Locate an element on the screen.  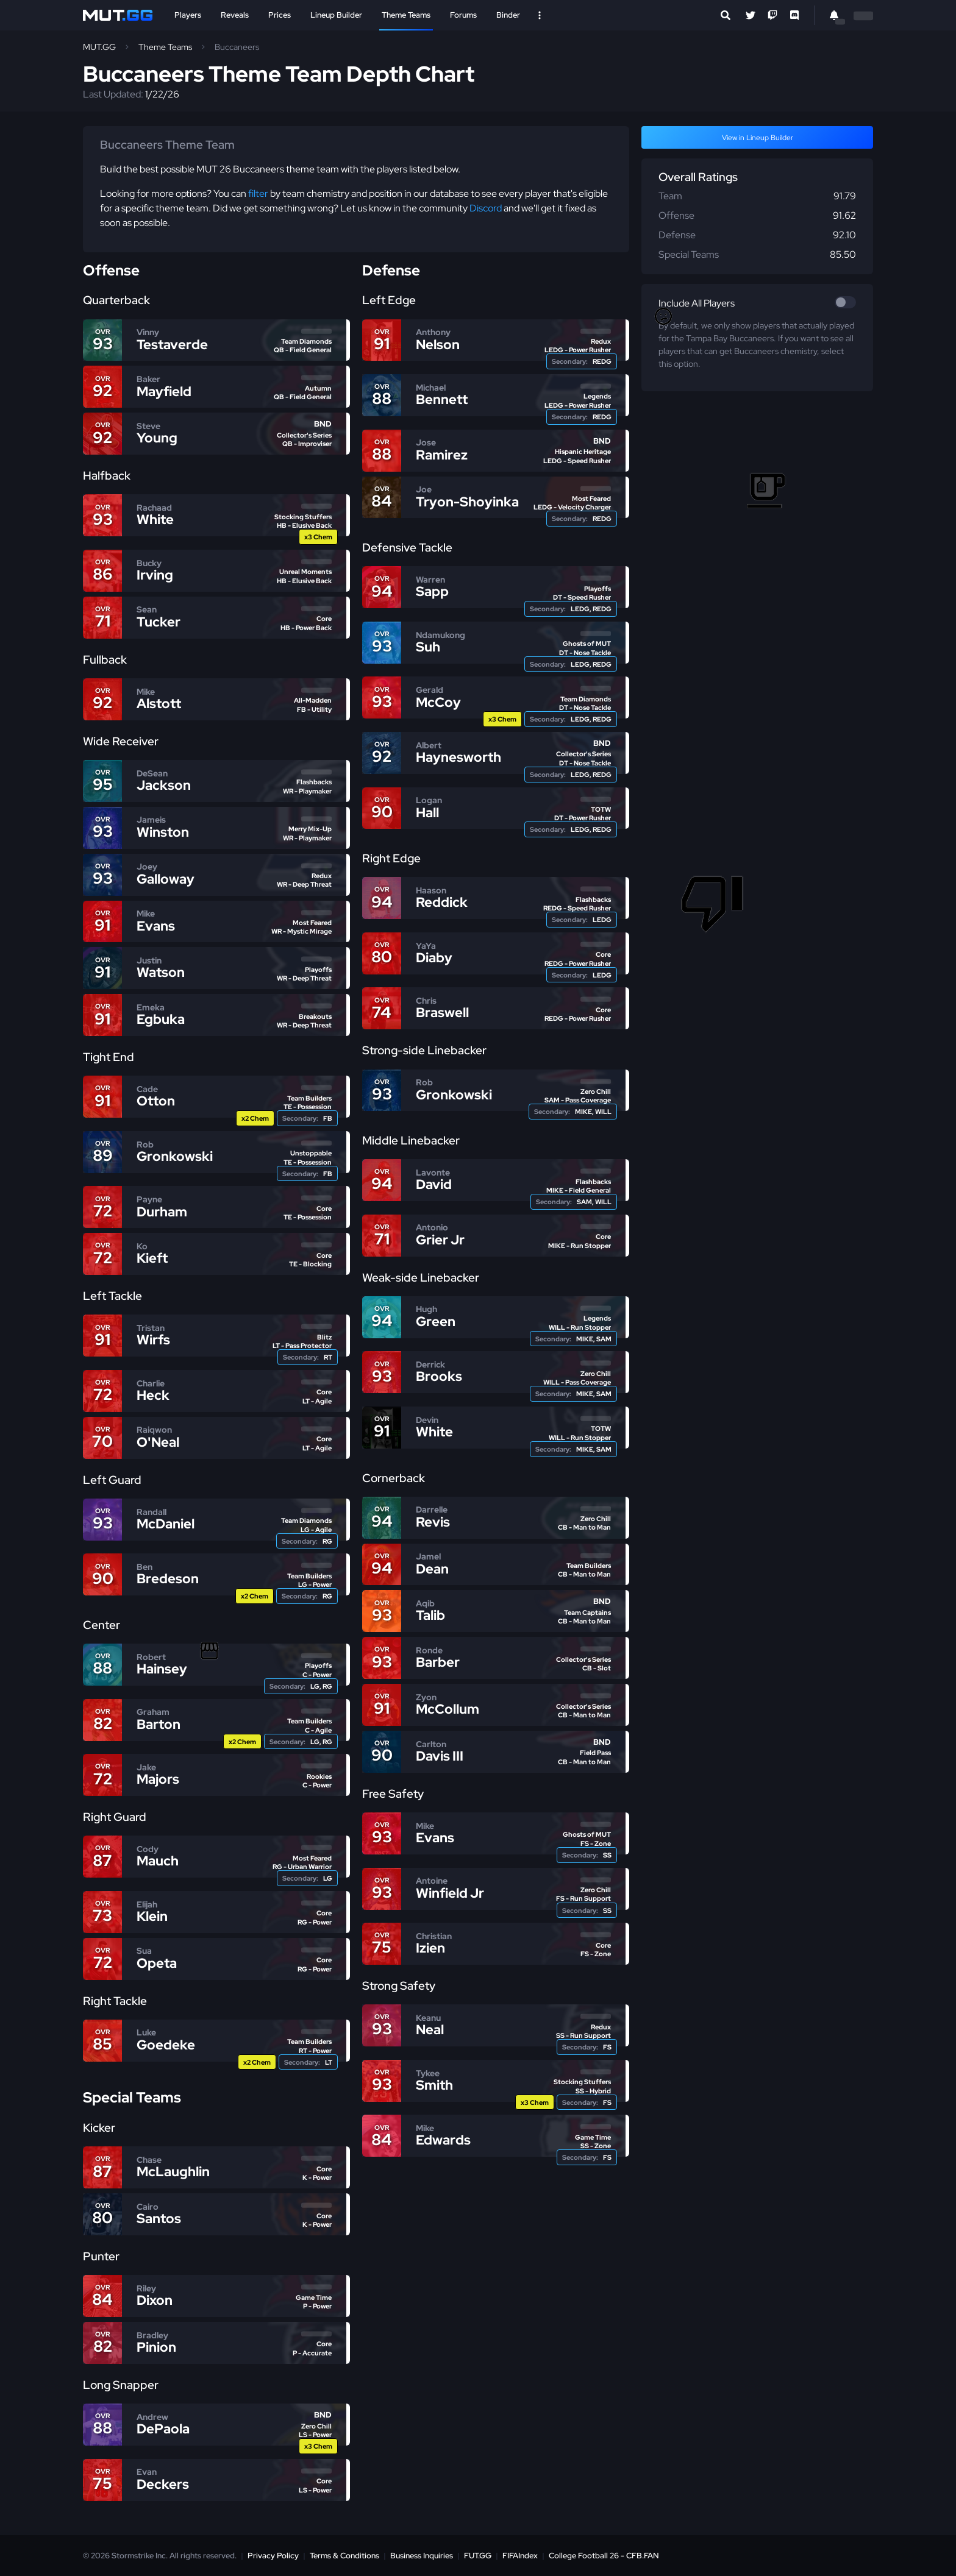
browse nearby shops or stores is located at coordinates (209, 1650).